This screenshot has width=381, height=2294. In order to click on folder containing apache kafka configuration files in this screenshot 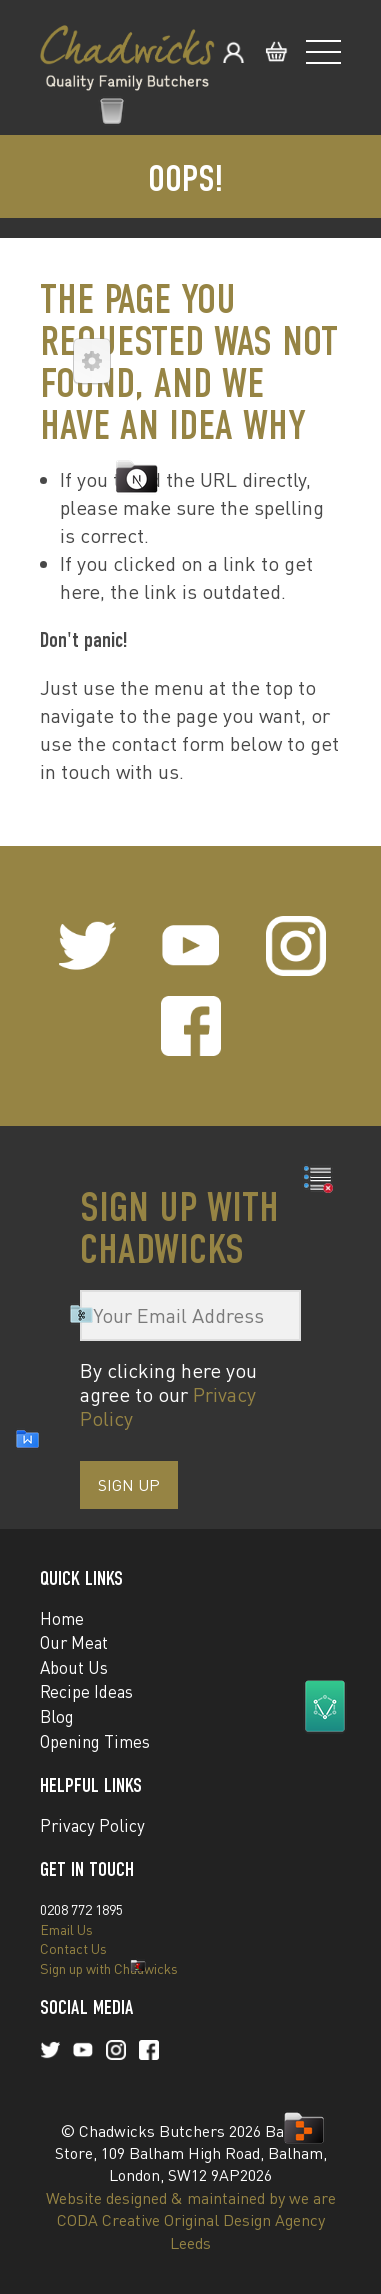, I will do `click(81, 1314)`.